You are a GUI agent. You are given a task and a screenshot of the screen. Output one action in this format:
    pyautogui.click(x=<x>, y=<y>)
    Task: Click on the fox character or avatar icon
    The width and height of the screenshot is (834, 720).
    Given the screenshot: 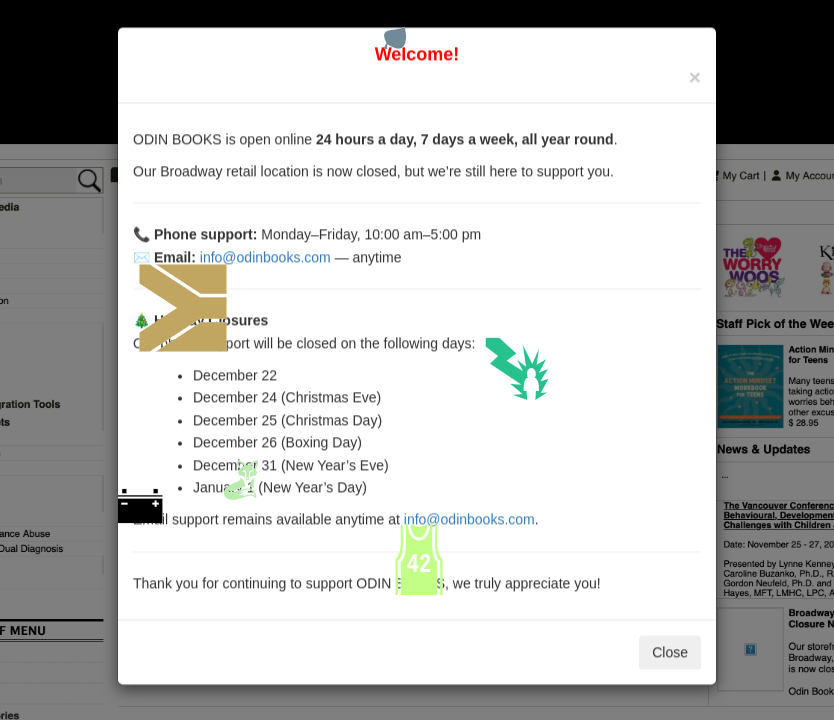 What is the action you would take?
    pyautogui.click(x=241, y=480)
    